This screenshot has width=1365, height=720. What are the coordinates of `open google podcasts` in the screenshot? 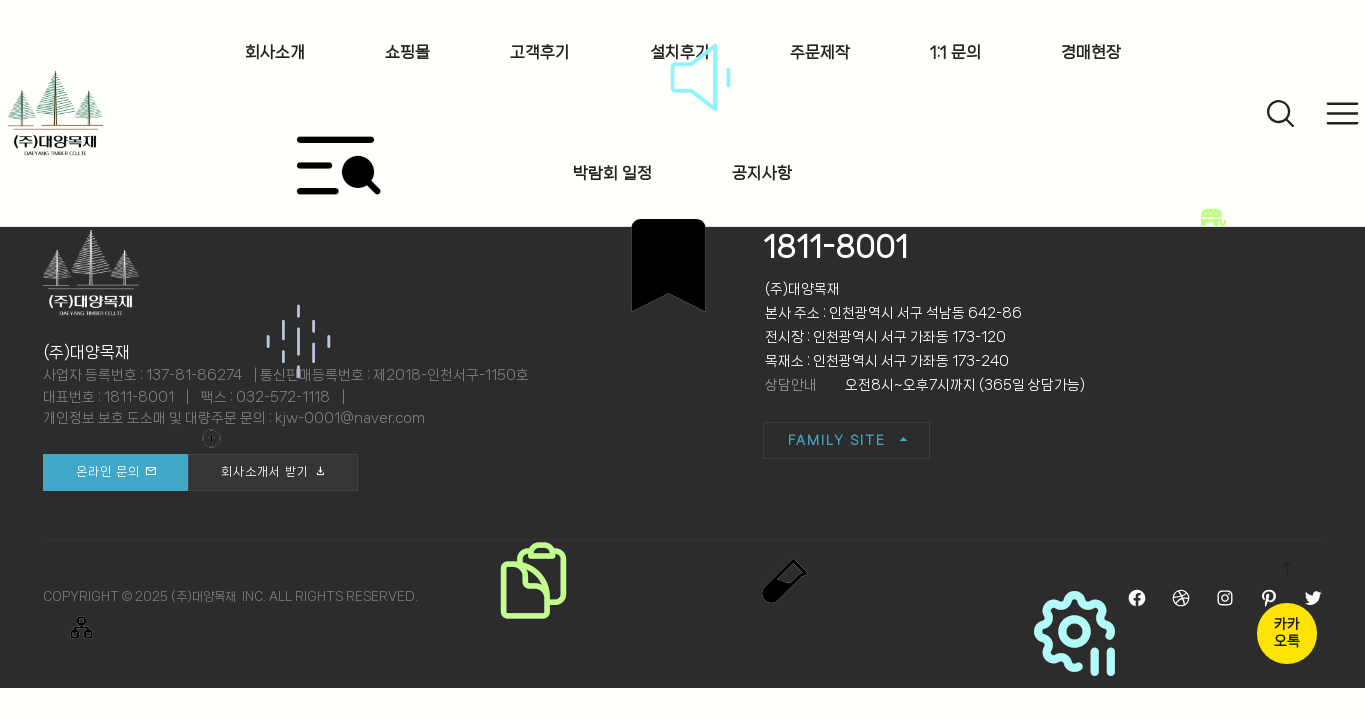 It's located at (298, 341).